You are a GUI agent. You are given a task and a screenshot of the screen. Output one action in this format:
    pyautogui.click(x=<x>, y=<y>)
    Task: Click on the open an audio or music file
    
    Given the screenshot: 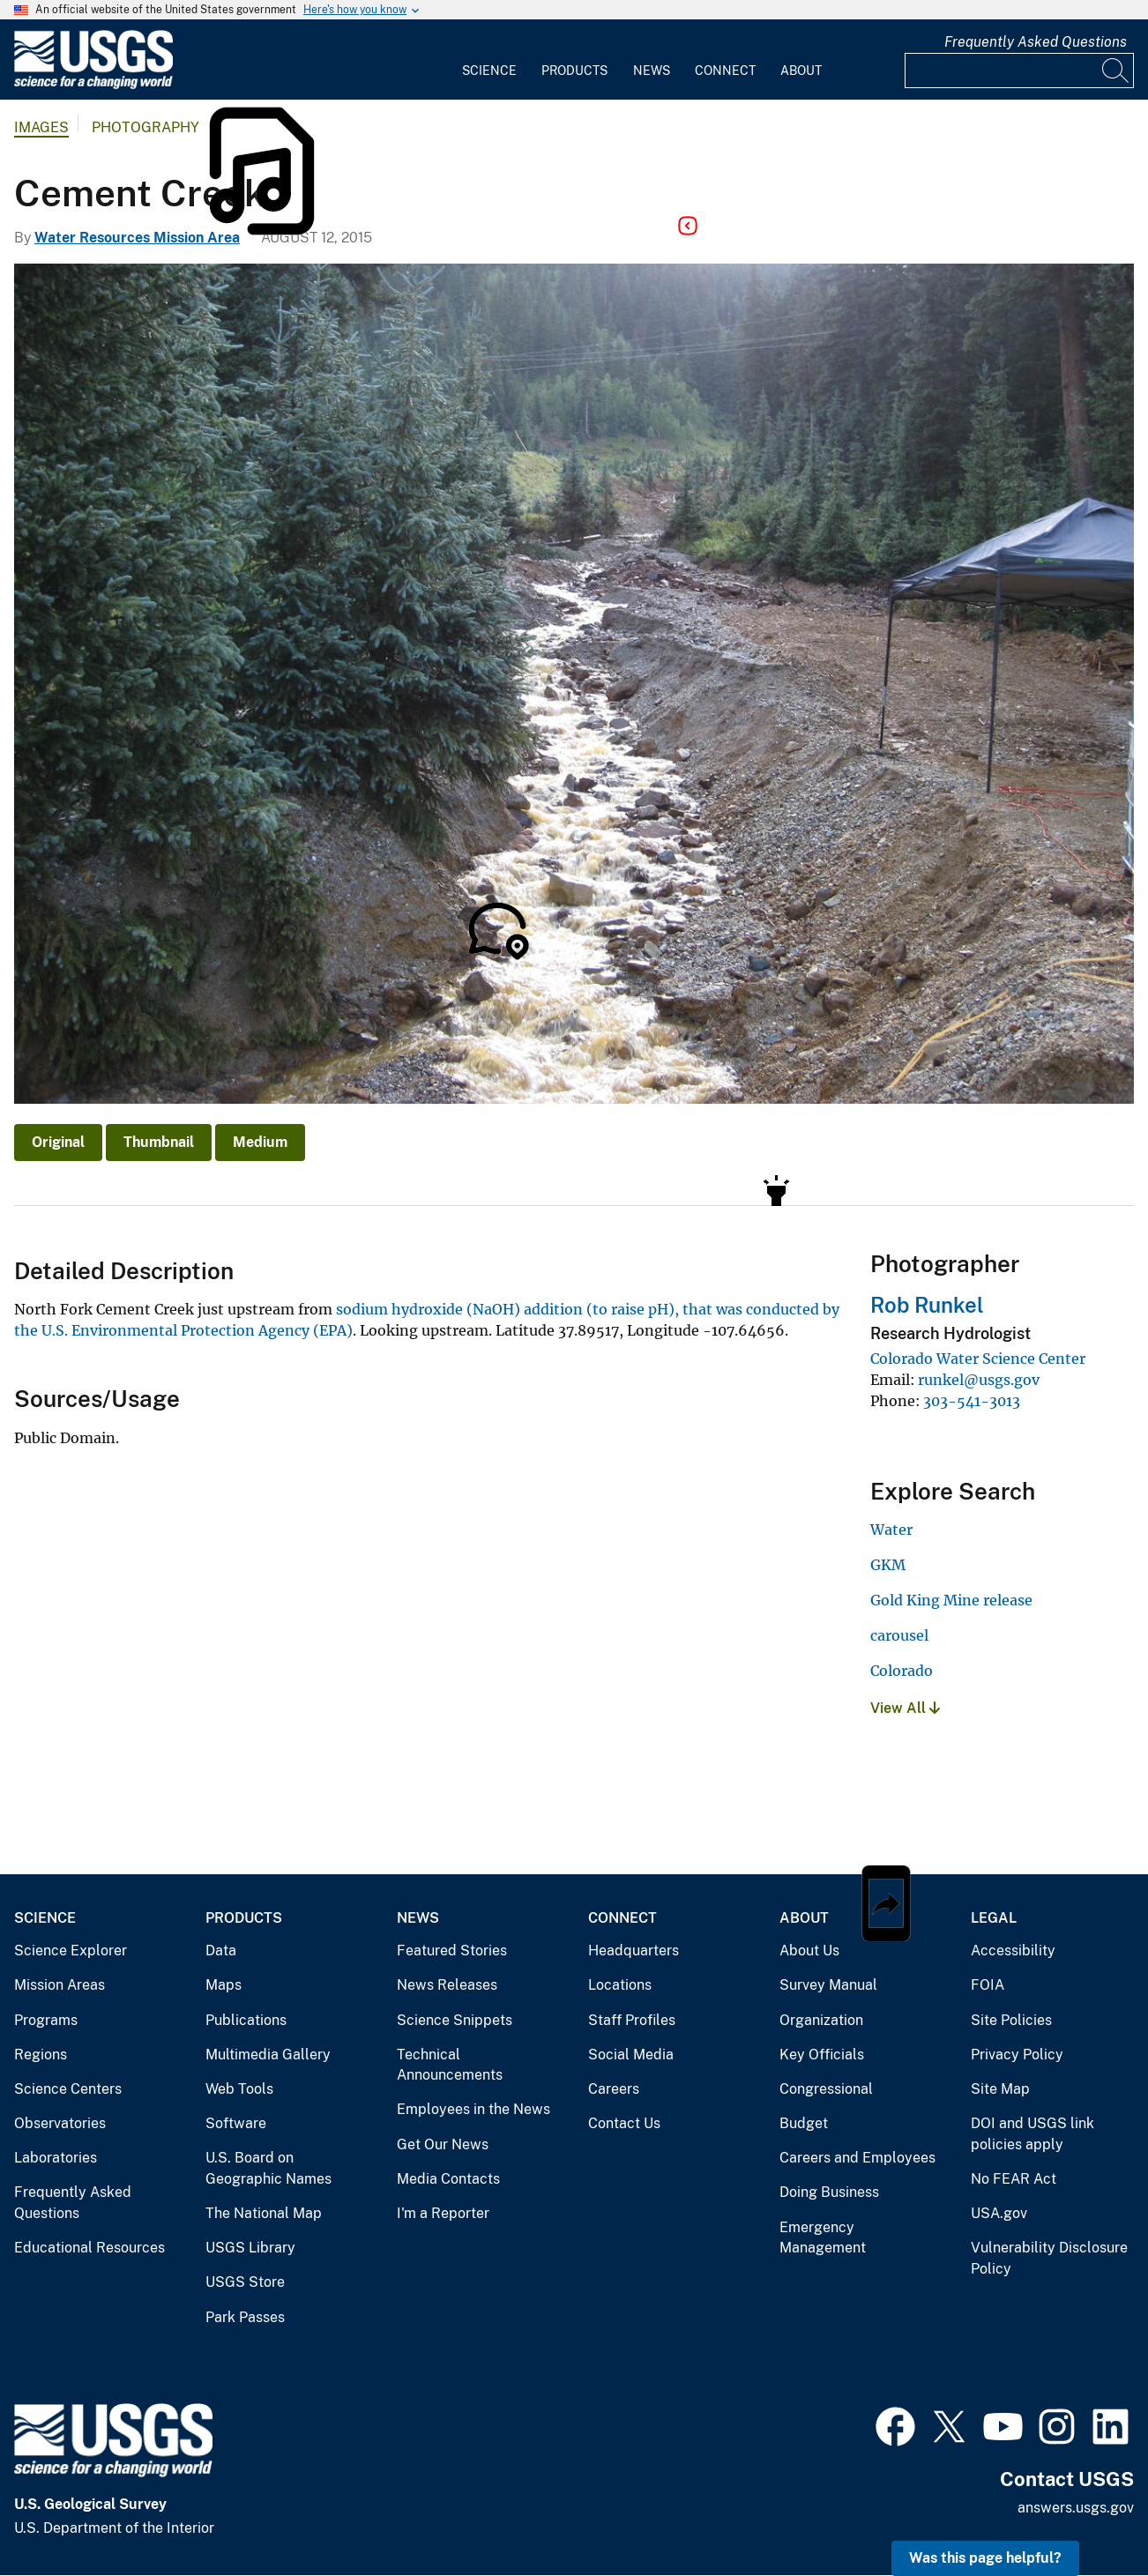 What is the action you would take?
    pyautogui.click(x=262, y=171)
    